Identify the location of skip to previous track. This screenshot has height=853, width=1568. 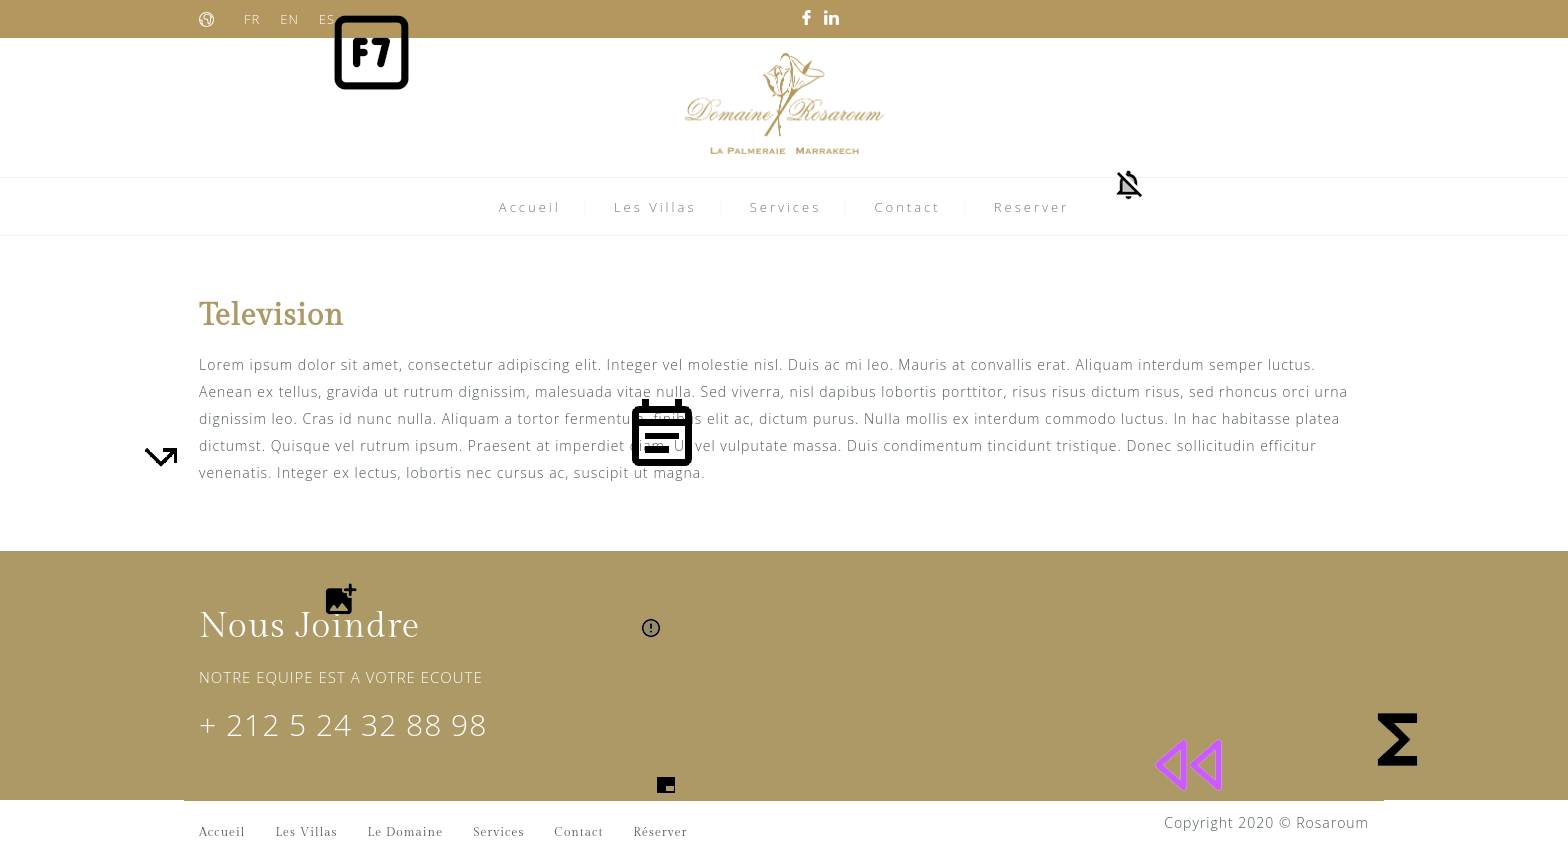
(1190, 765).